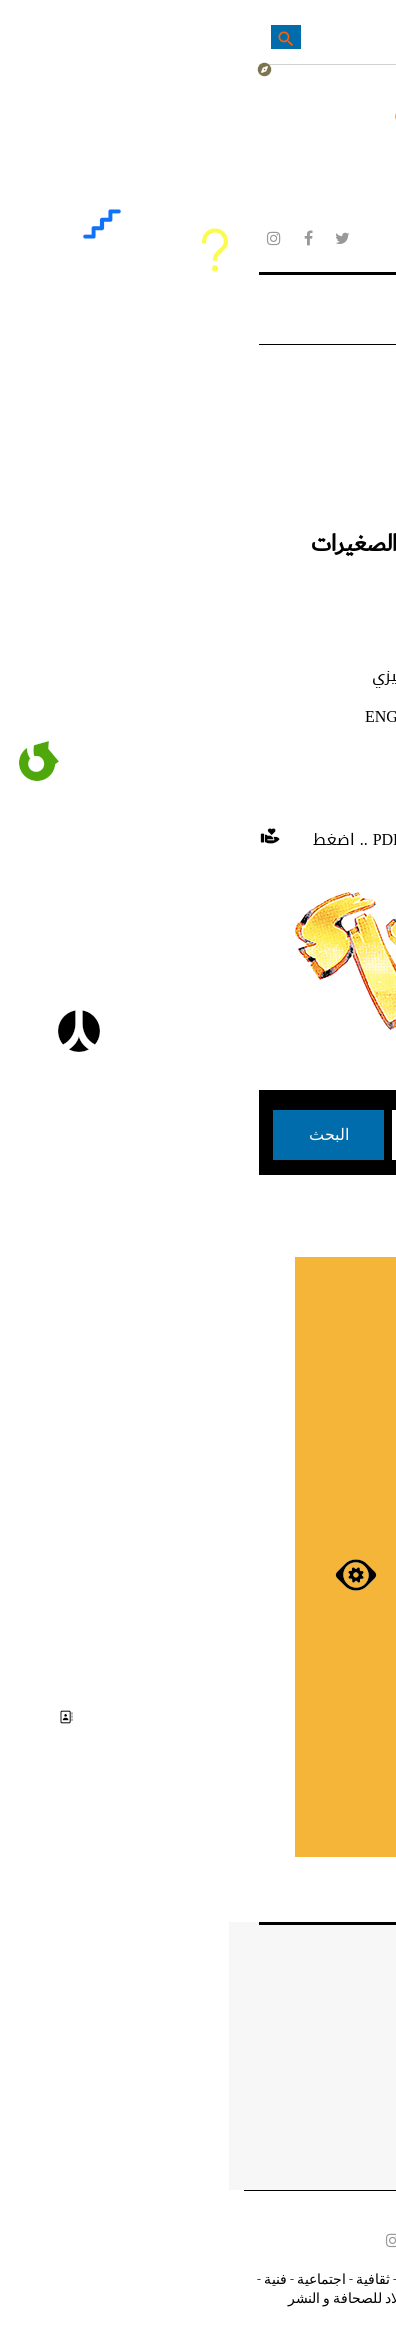 Image resolution: width=396 pixels, height=2332 pixels. Describe the element at coordinates (264, 69) in the screenshot. I see `access navigation or direction features` at that location.